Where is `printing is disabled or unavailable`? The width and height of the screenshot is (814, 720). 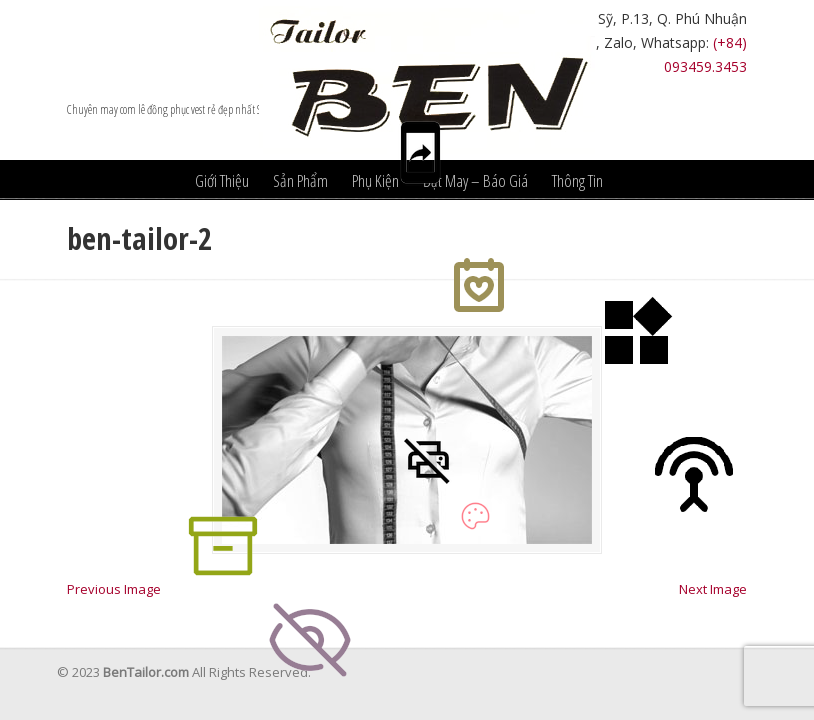 printing is disabled or unavailable is located at coordinates (428, 459).